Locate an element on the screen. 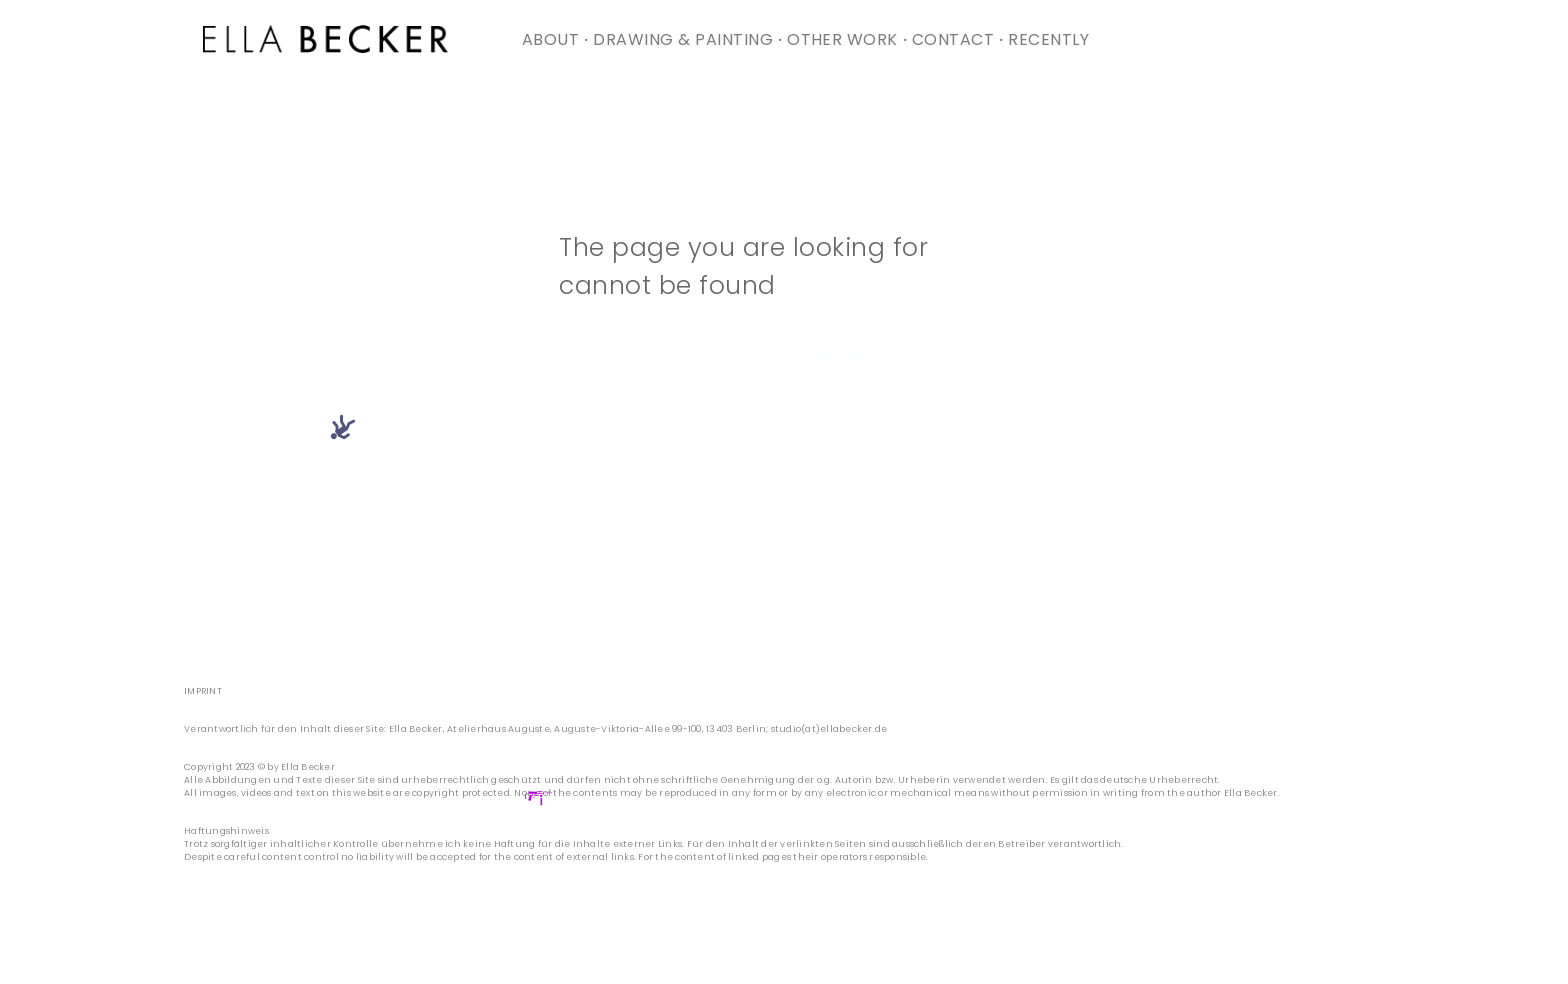 The height and width of the screenshot is (984, 1568). indicates a fall hazard or danger zone is located at coordinates (343, 427).